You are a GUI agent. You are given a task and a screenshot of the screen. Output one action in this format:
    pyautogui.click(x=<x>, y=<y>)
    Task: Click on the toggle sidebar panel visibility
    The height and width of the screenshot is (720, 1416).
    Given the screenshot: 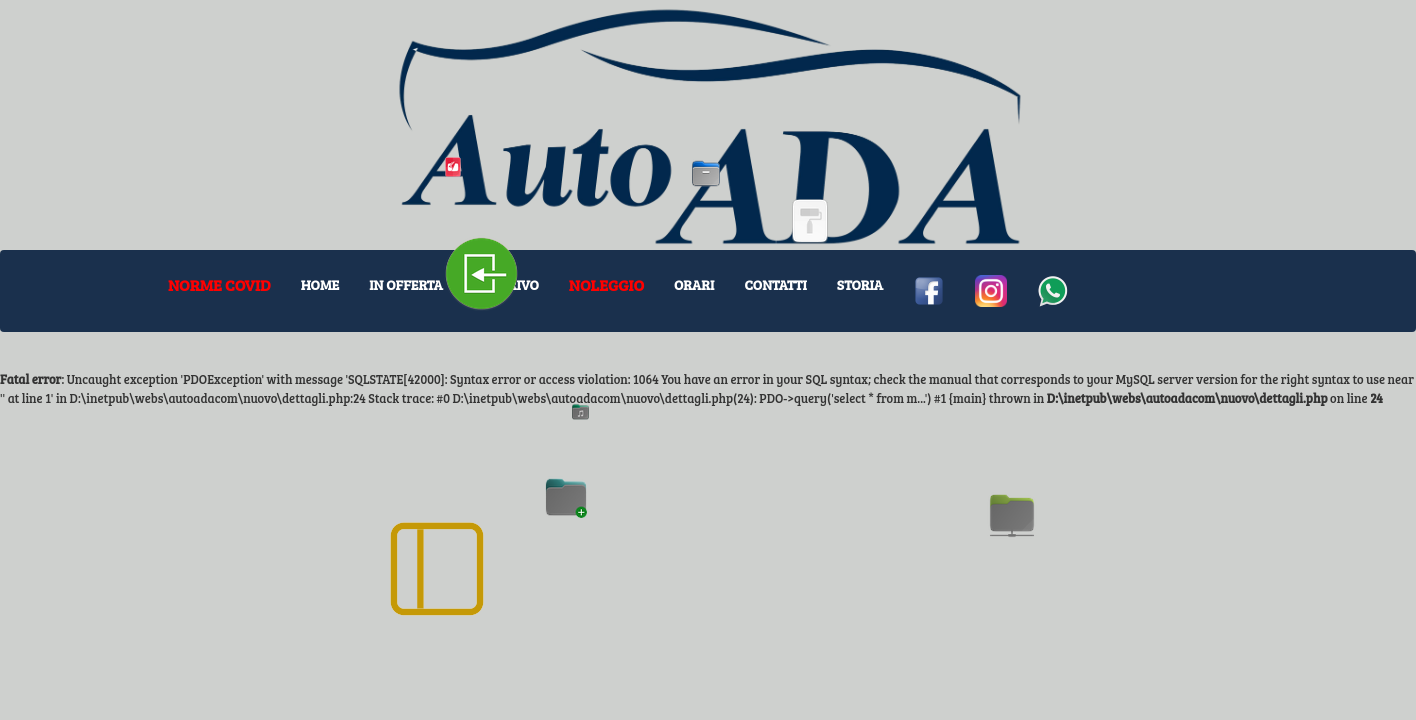 What is the action you would take?
    pyautogui.click(x=437, y=569)
    